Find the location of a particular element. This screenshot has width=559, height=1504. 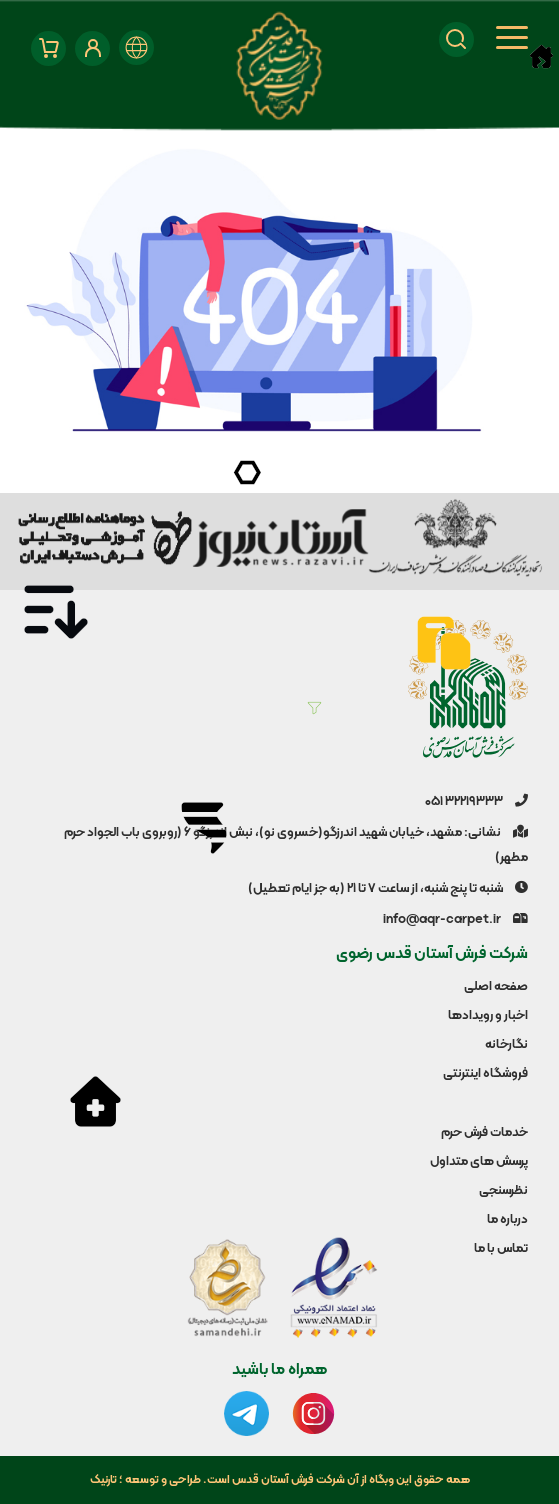

report property damage is located at coordinates (541, 56).